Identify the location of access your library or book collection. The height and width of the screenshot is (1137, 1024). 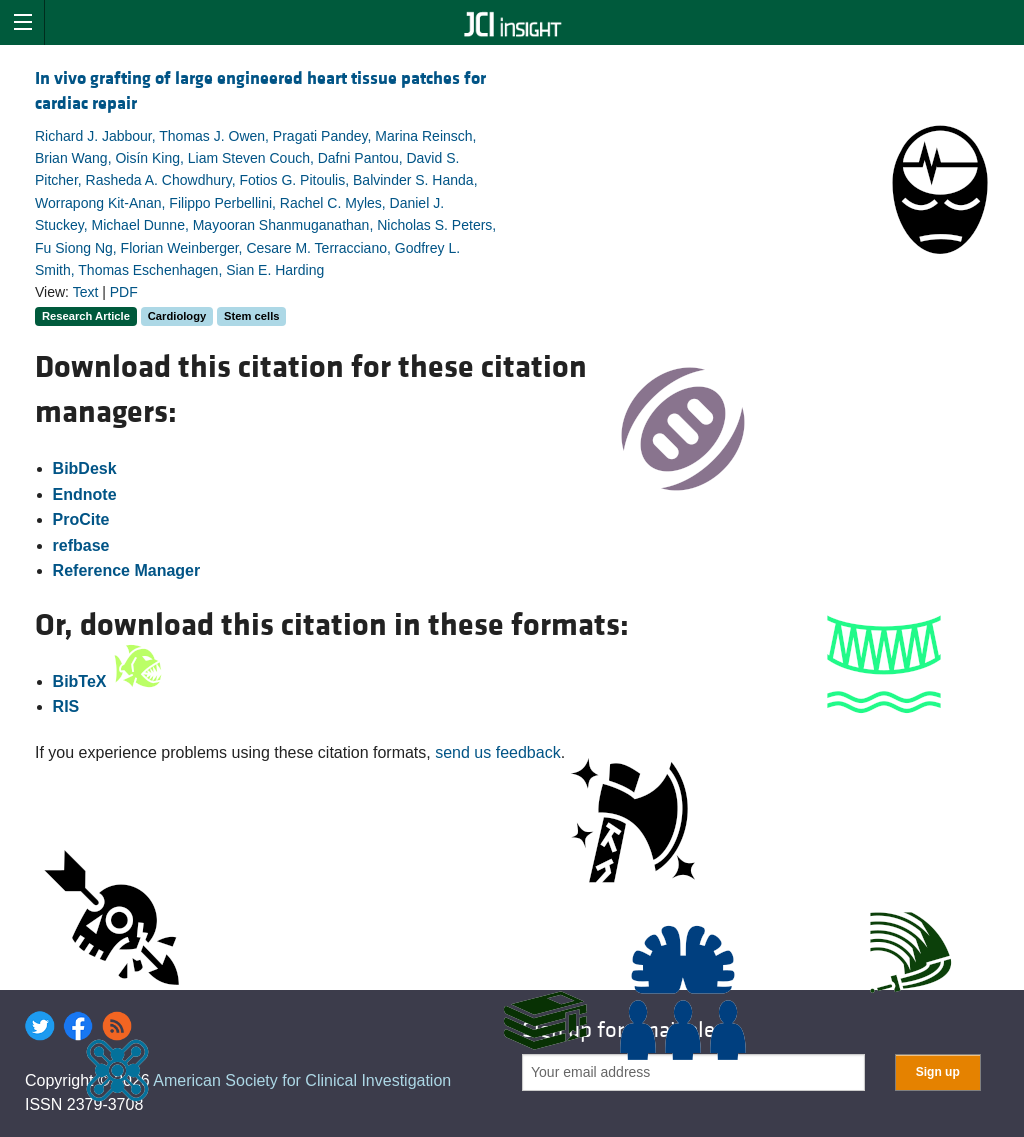
(545, 1020).